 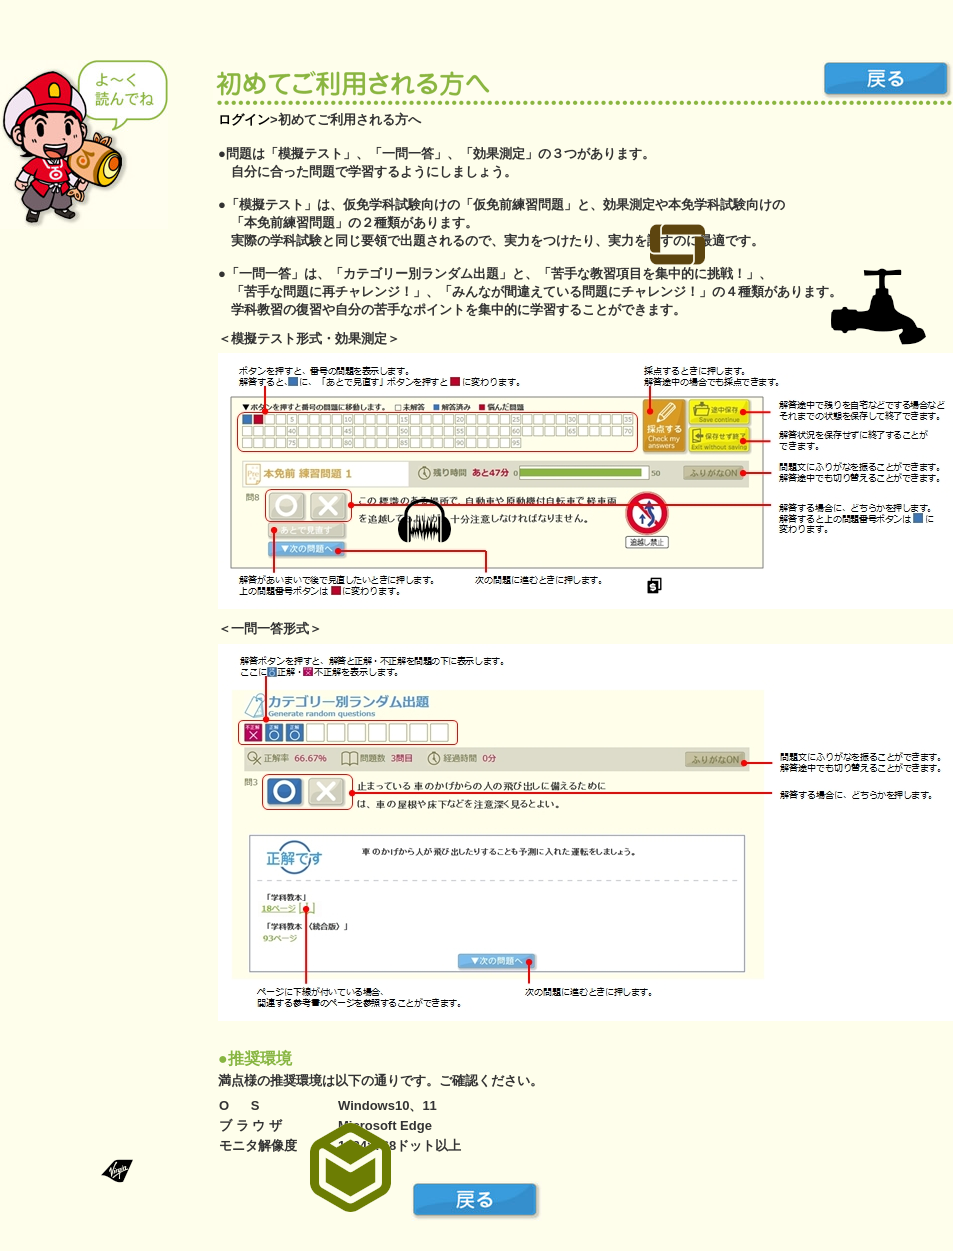 I want to click on view currency or financial documents, so click(x=654, y=585).